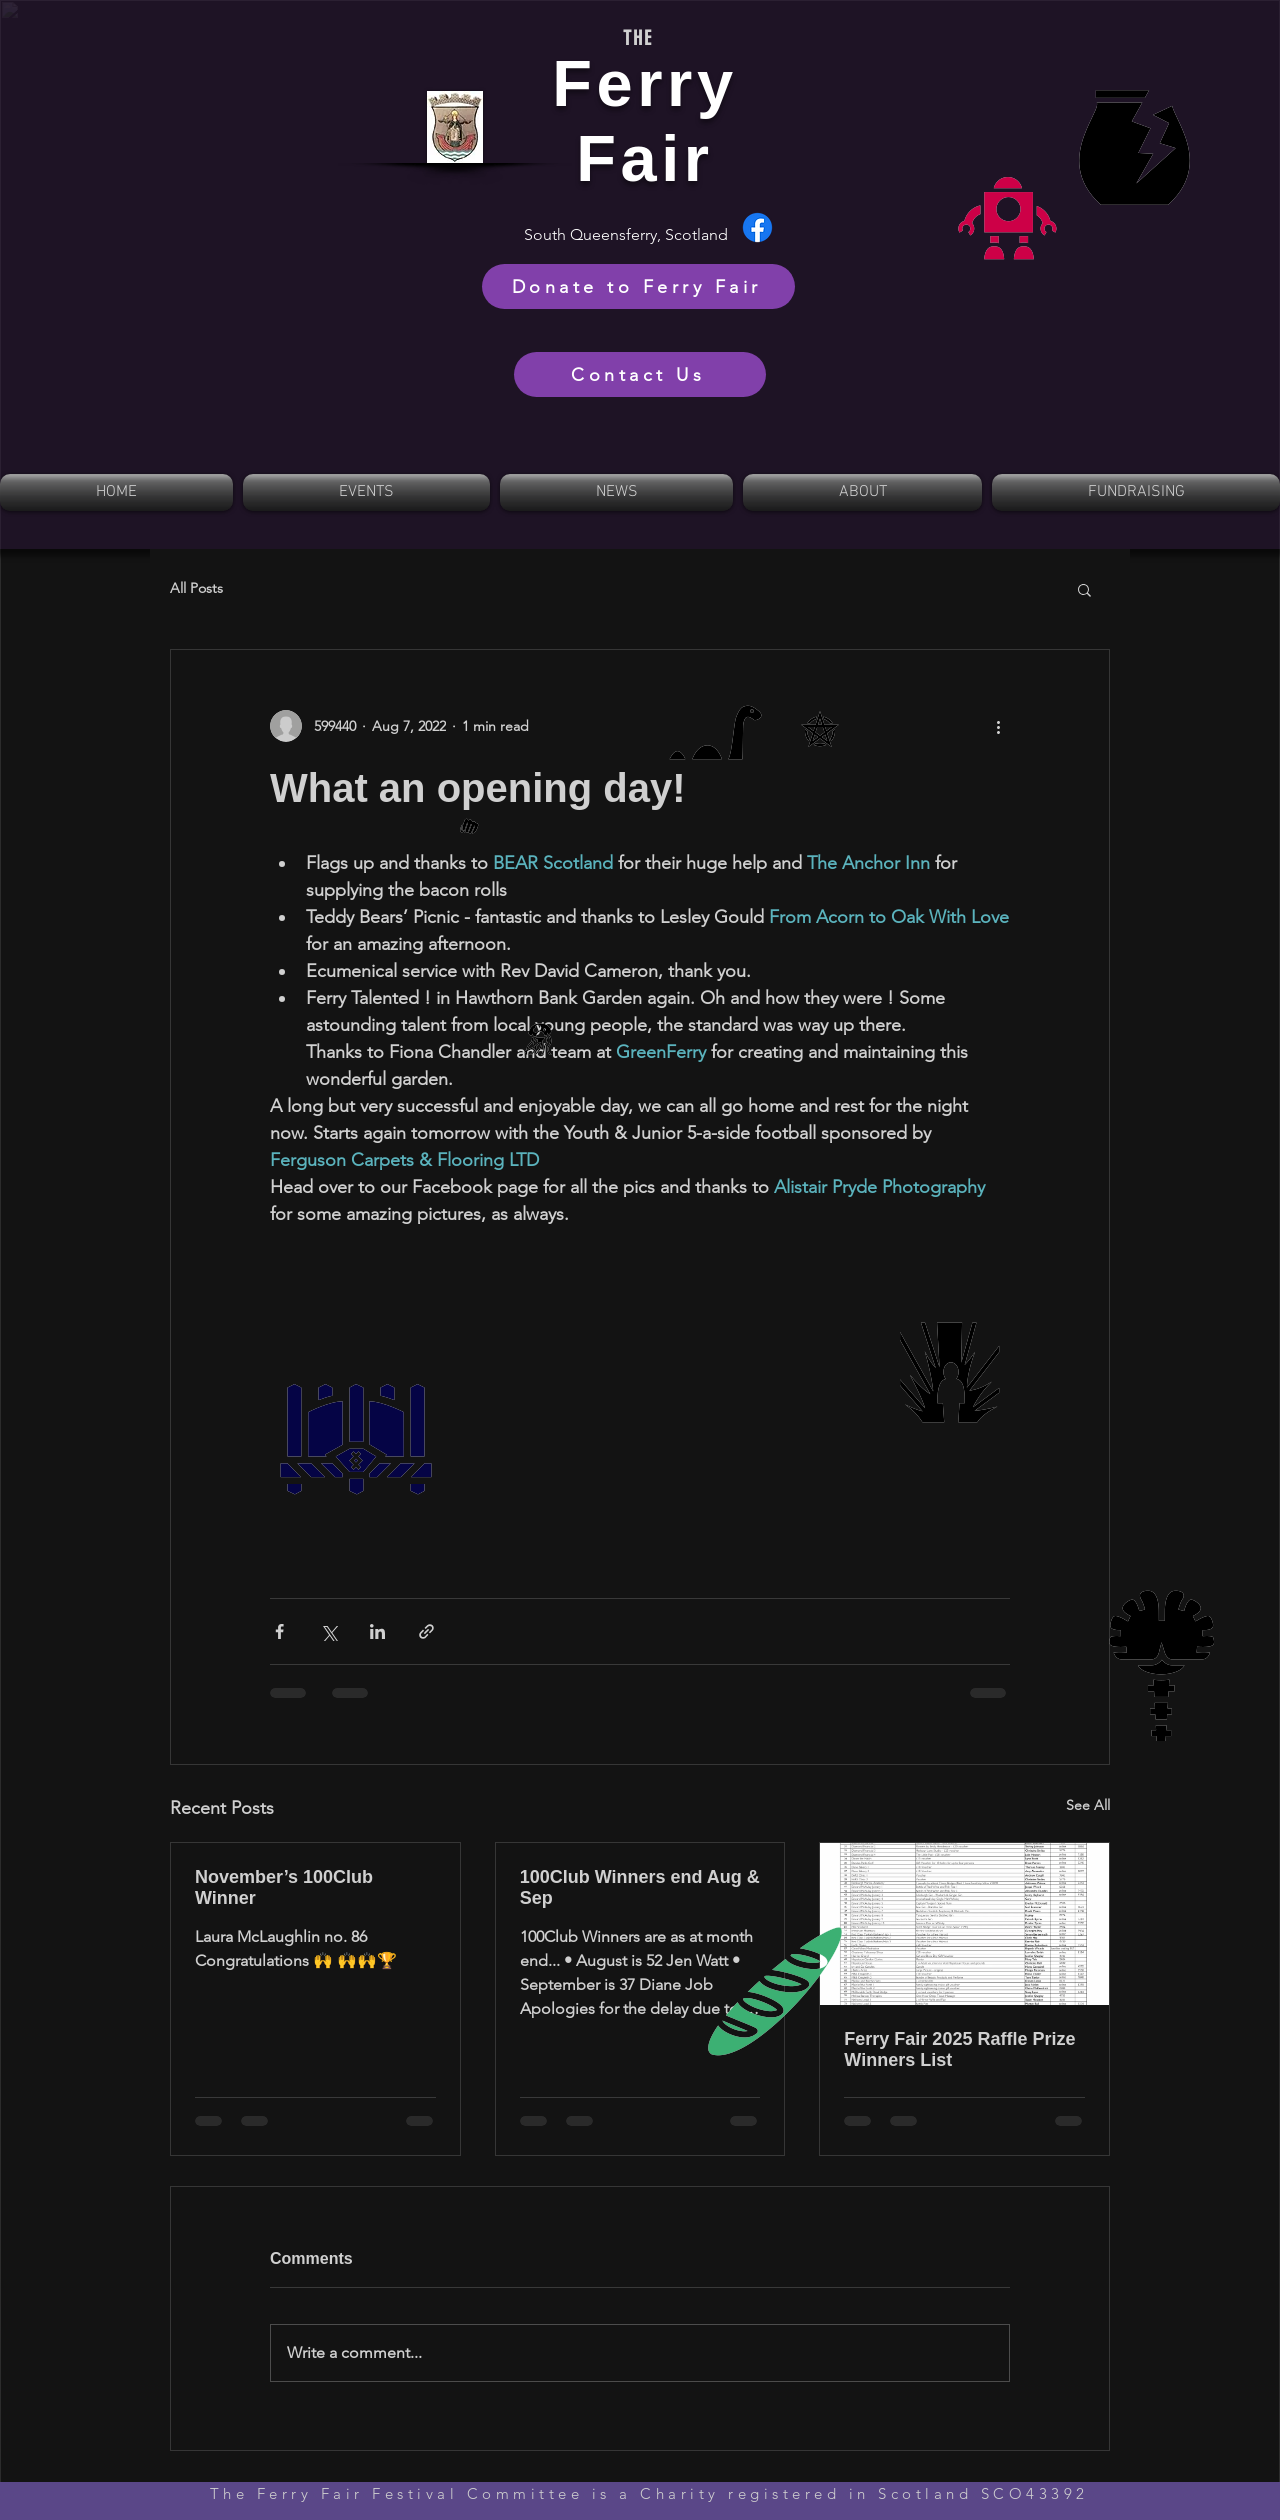 This screenshot has width=1280, height=2520. What do you see at coordinates (356, 1436) in the screenshot?
I see `select dwarf king character or class` at bounding box center [356, 1436].